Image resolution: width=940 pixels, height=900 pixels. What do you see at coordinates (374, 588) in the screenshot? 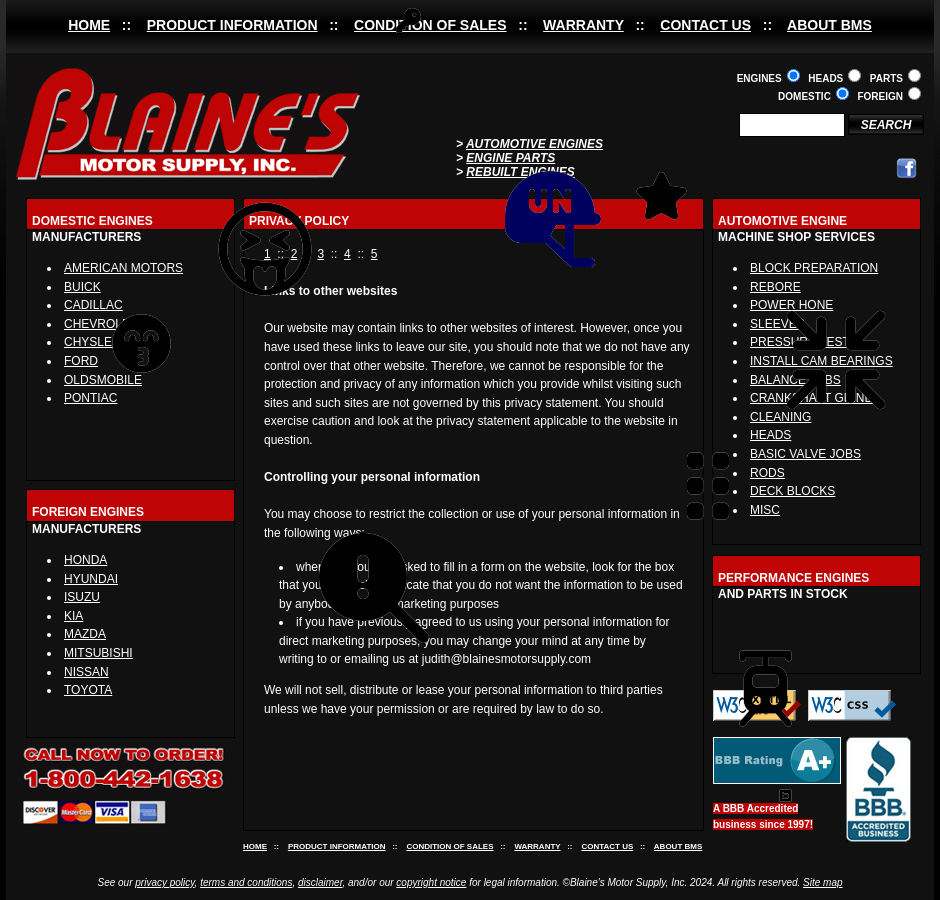
I see `search error or warning` at bounding box center [374, 588].